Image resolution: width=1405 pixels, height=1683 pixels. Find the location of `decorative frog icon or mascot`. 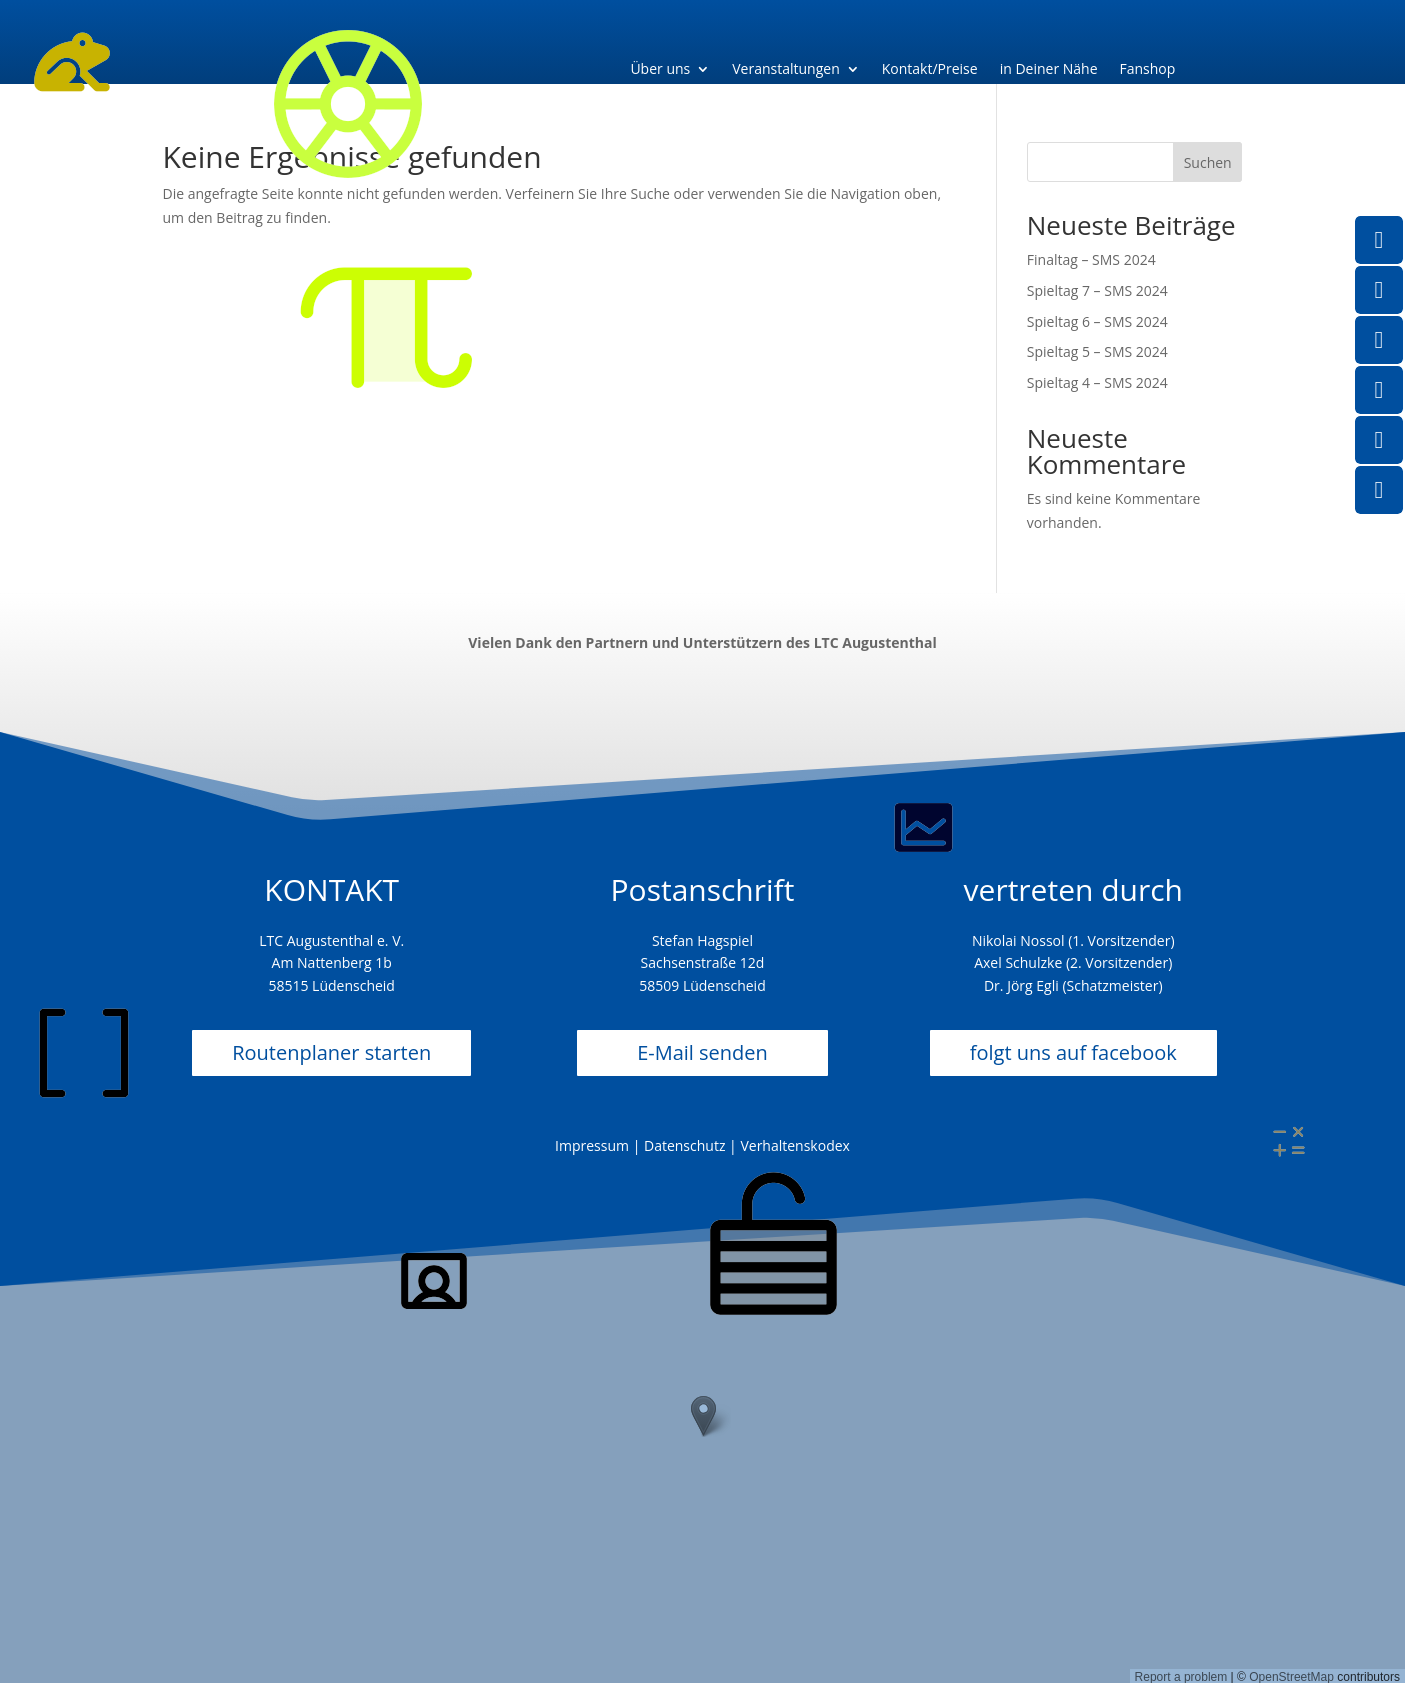

decorative frog icon or mascot is located at coordinates (72, 62).